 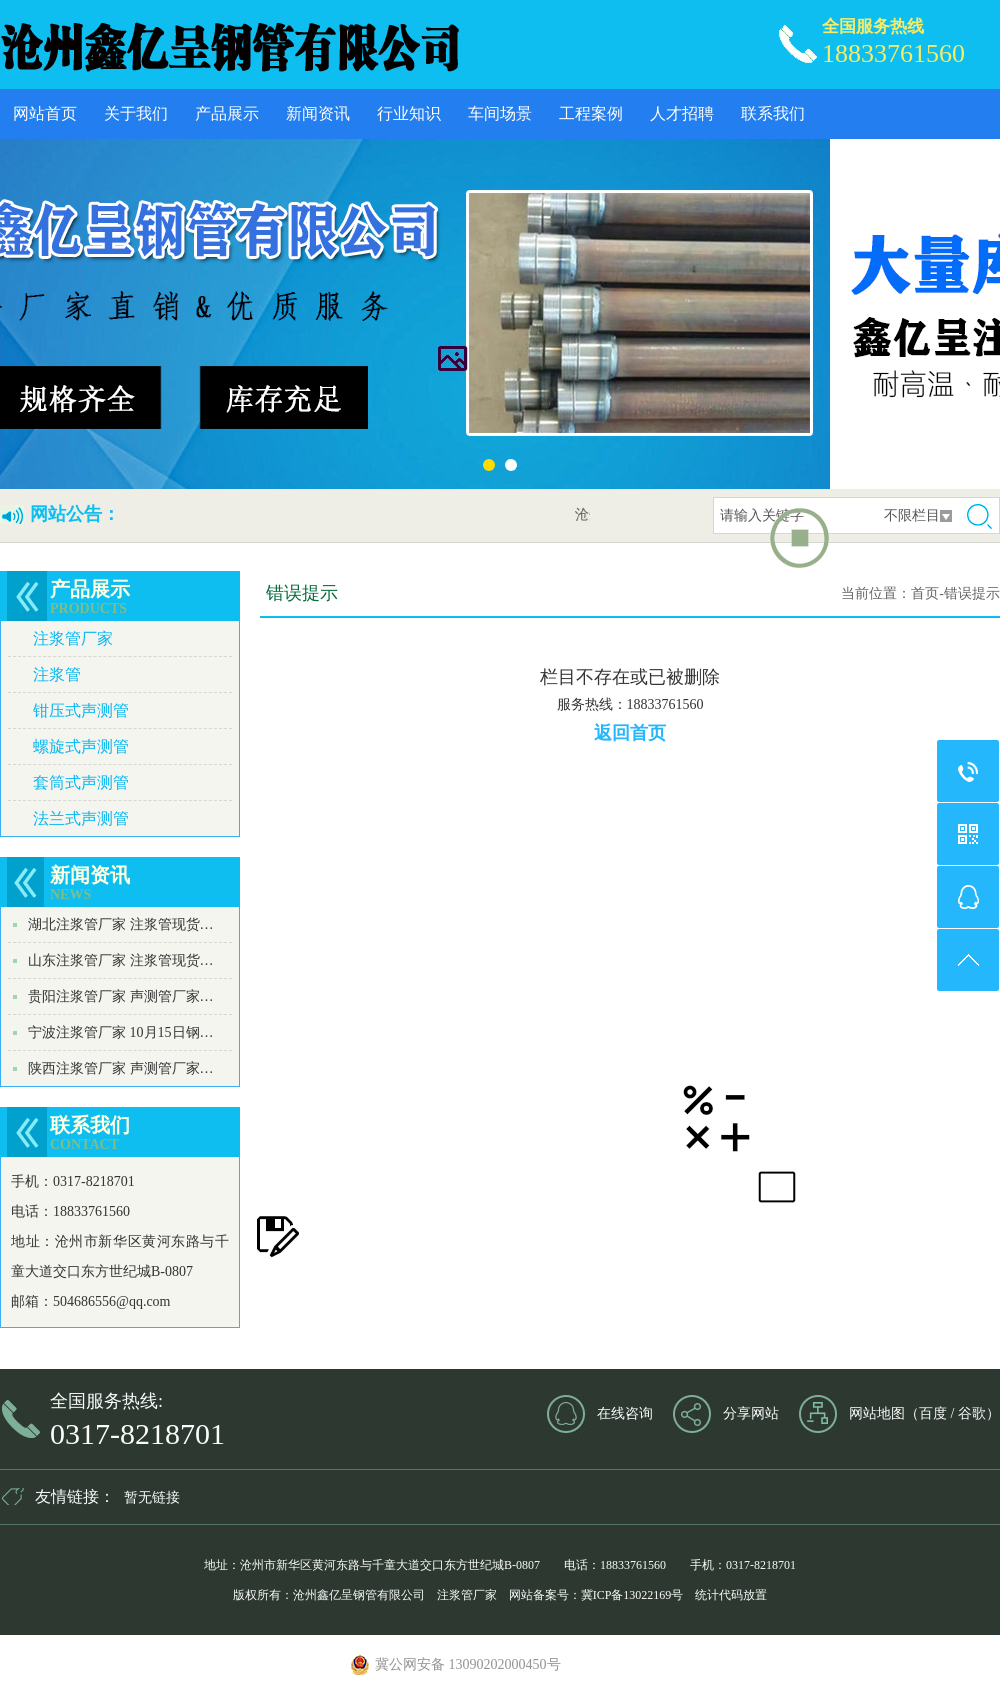 What do you see at coordinates (716, 1118) in the screenshot?
I see `indicates an operator symbol in code` at bounding box center [716, 1118].